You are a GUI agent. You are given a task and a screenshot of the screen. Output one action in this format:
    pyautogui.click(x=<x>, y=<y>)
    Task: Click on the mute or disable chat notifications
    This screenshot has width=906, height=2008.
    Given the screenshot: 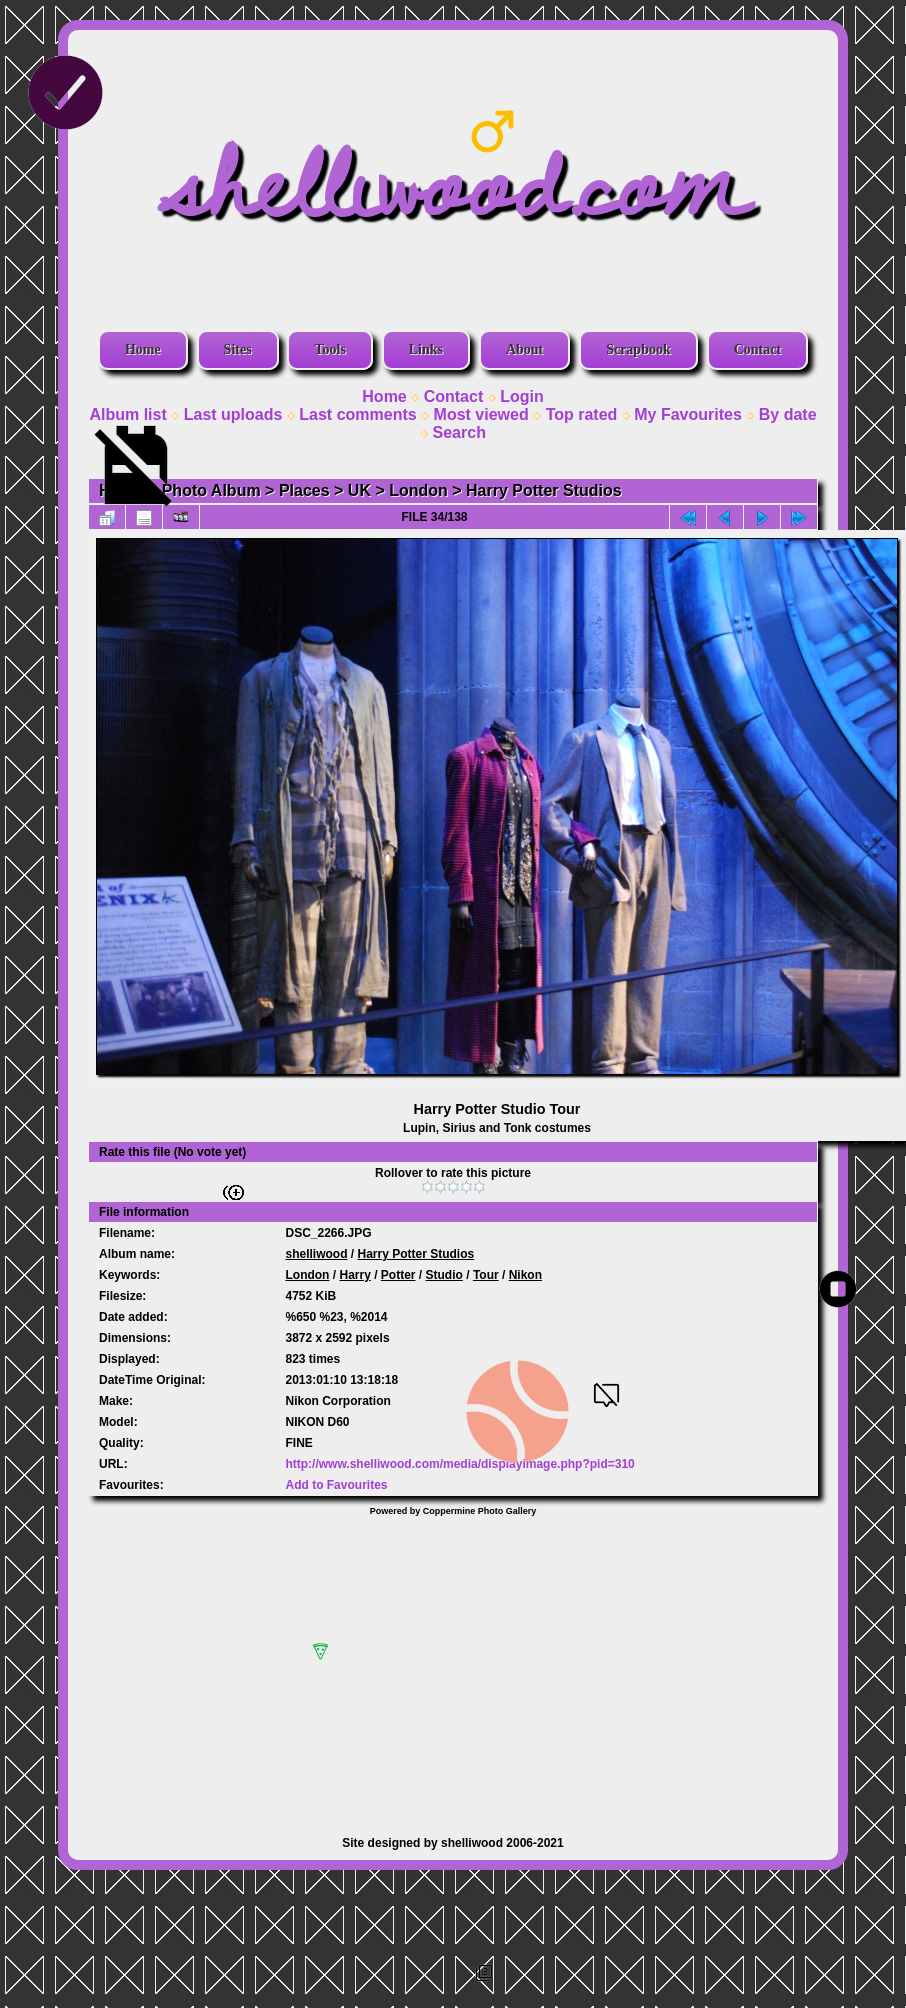 What is the action you would take?
    pyautogui.click(x=606, y=1394)
    